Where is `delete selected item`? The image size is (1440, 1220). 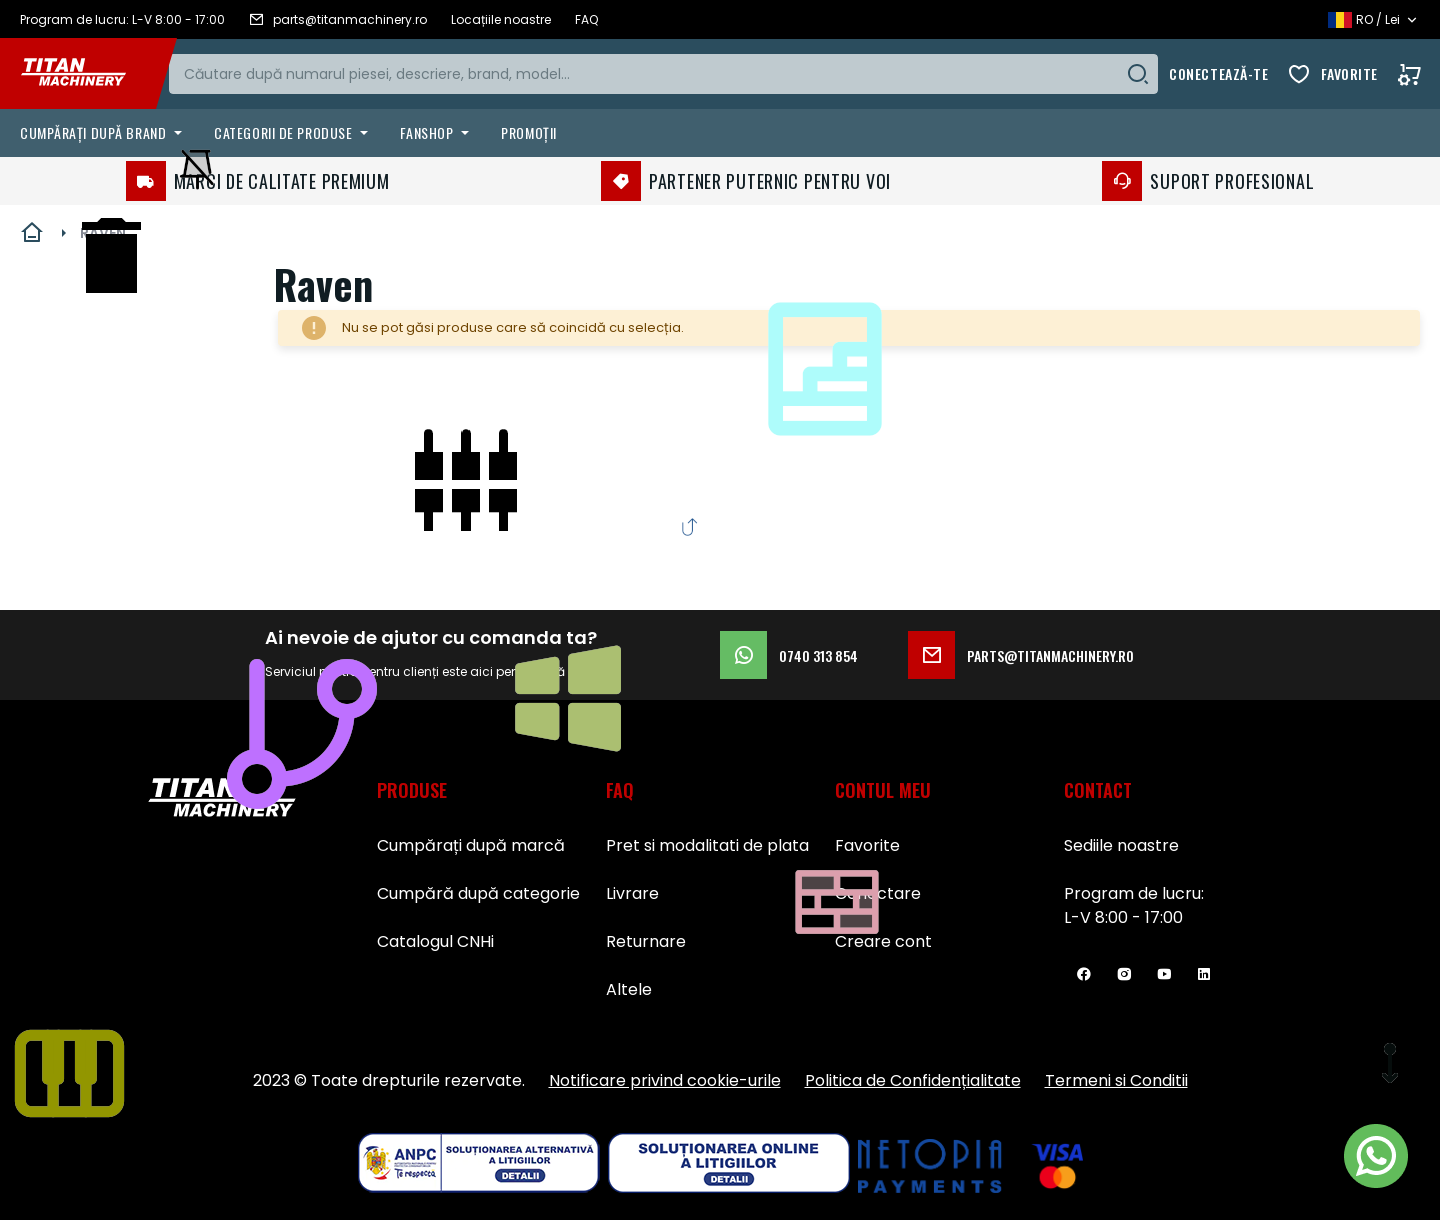 delete selected item is located at coordinates (111, 255).